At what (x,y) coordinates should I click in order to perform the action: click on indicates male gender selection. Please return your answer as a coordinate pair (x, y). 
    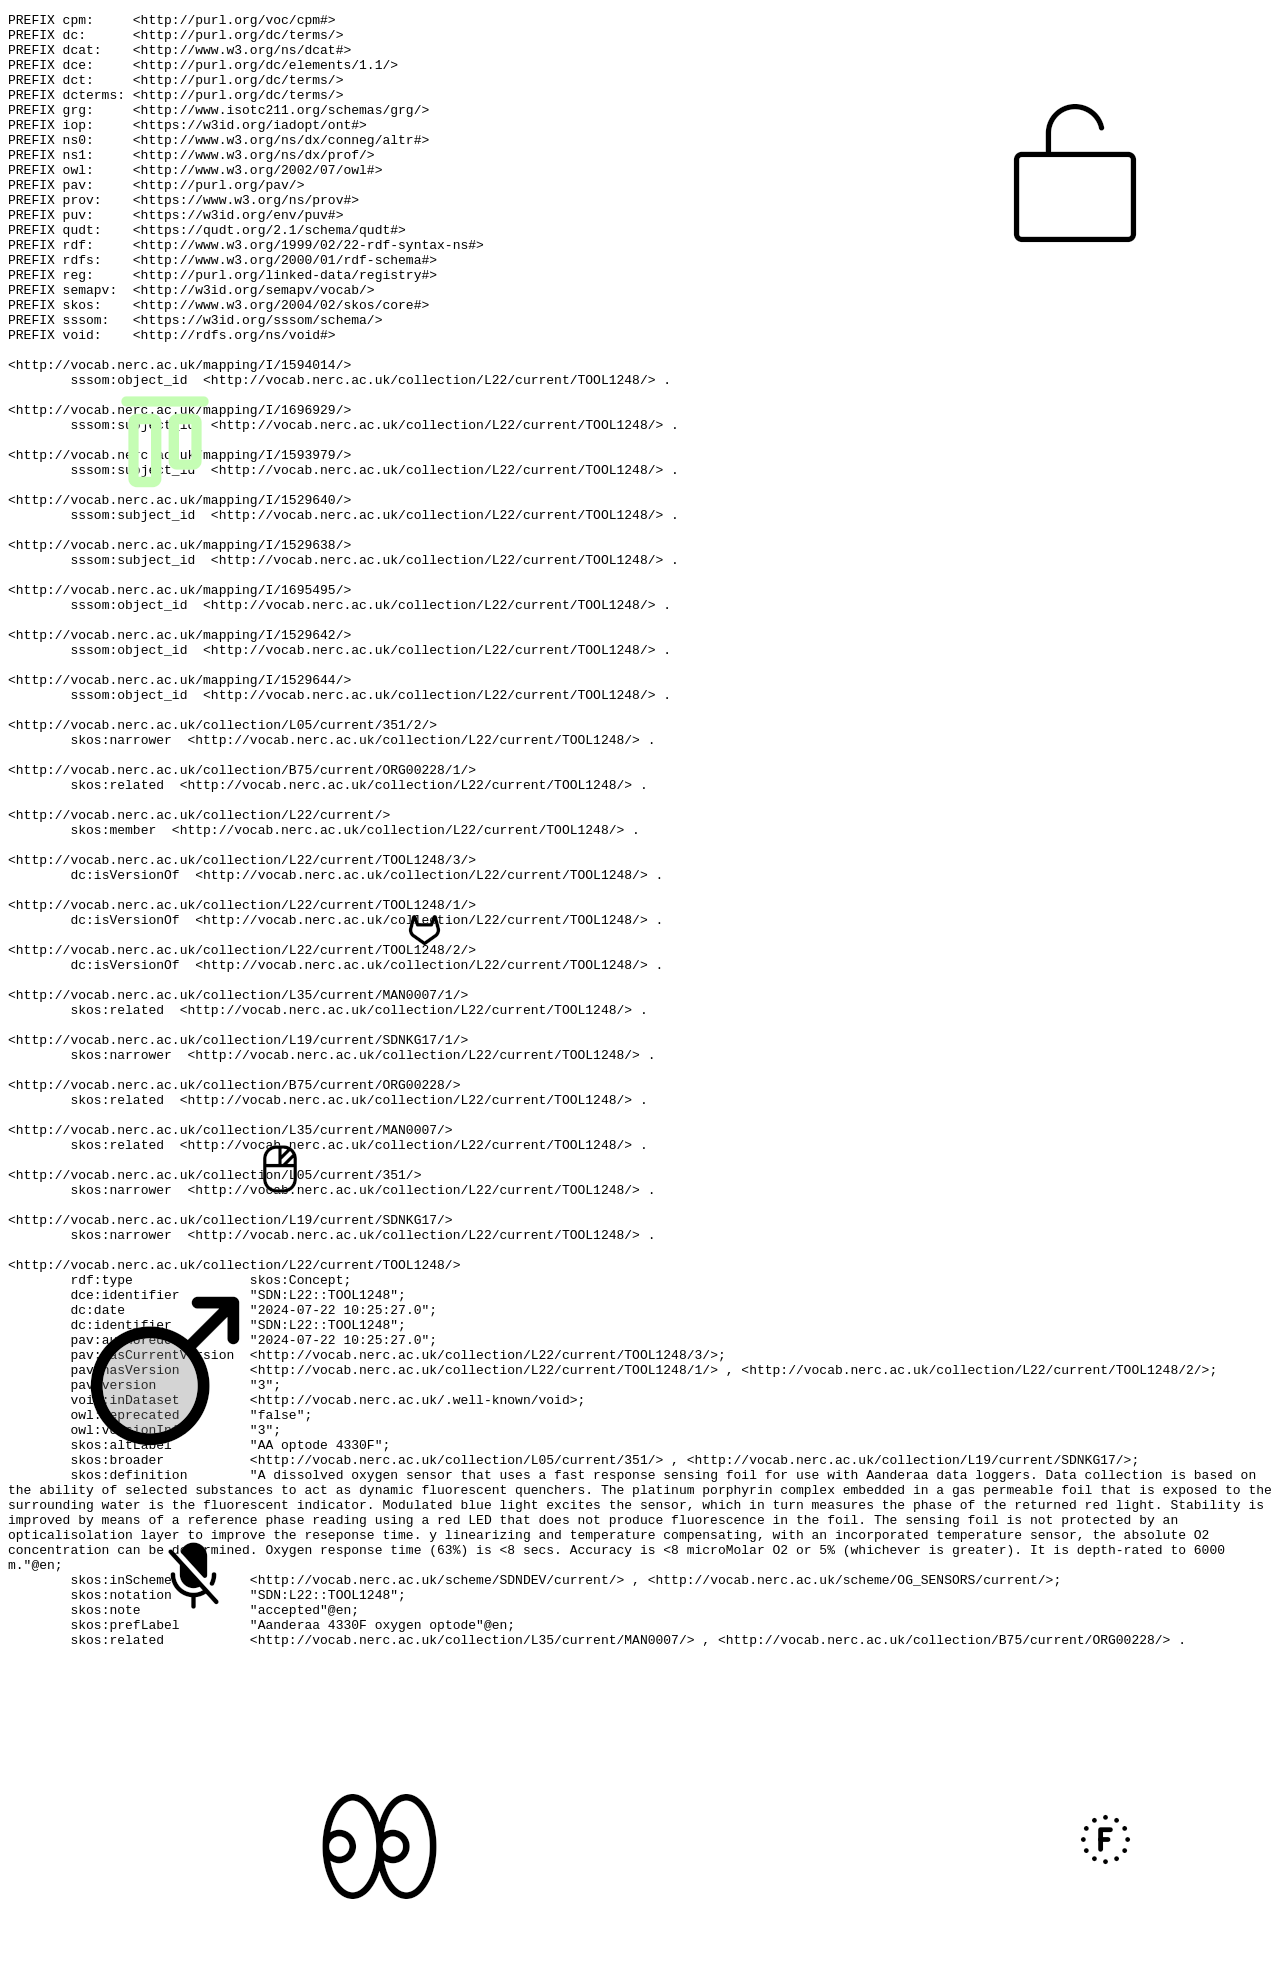
    Looking at the image, I should click on (168, 1368).